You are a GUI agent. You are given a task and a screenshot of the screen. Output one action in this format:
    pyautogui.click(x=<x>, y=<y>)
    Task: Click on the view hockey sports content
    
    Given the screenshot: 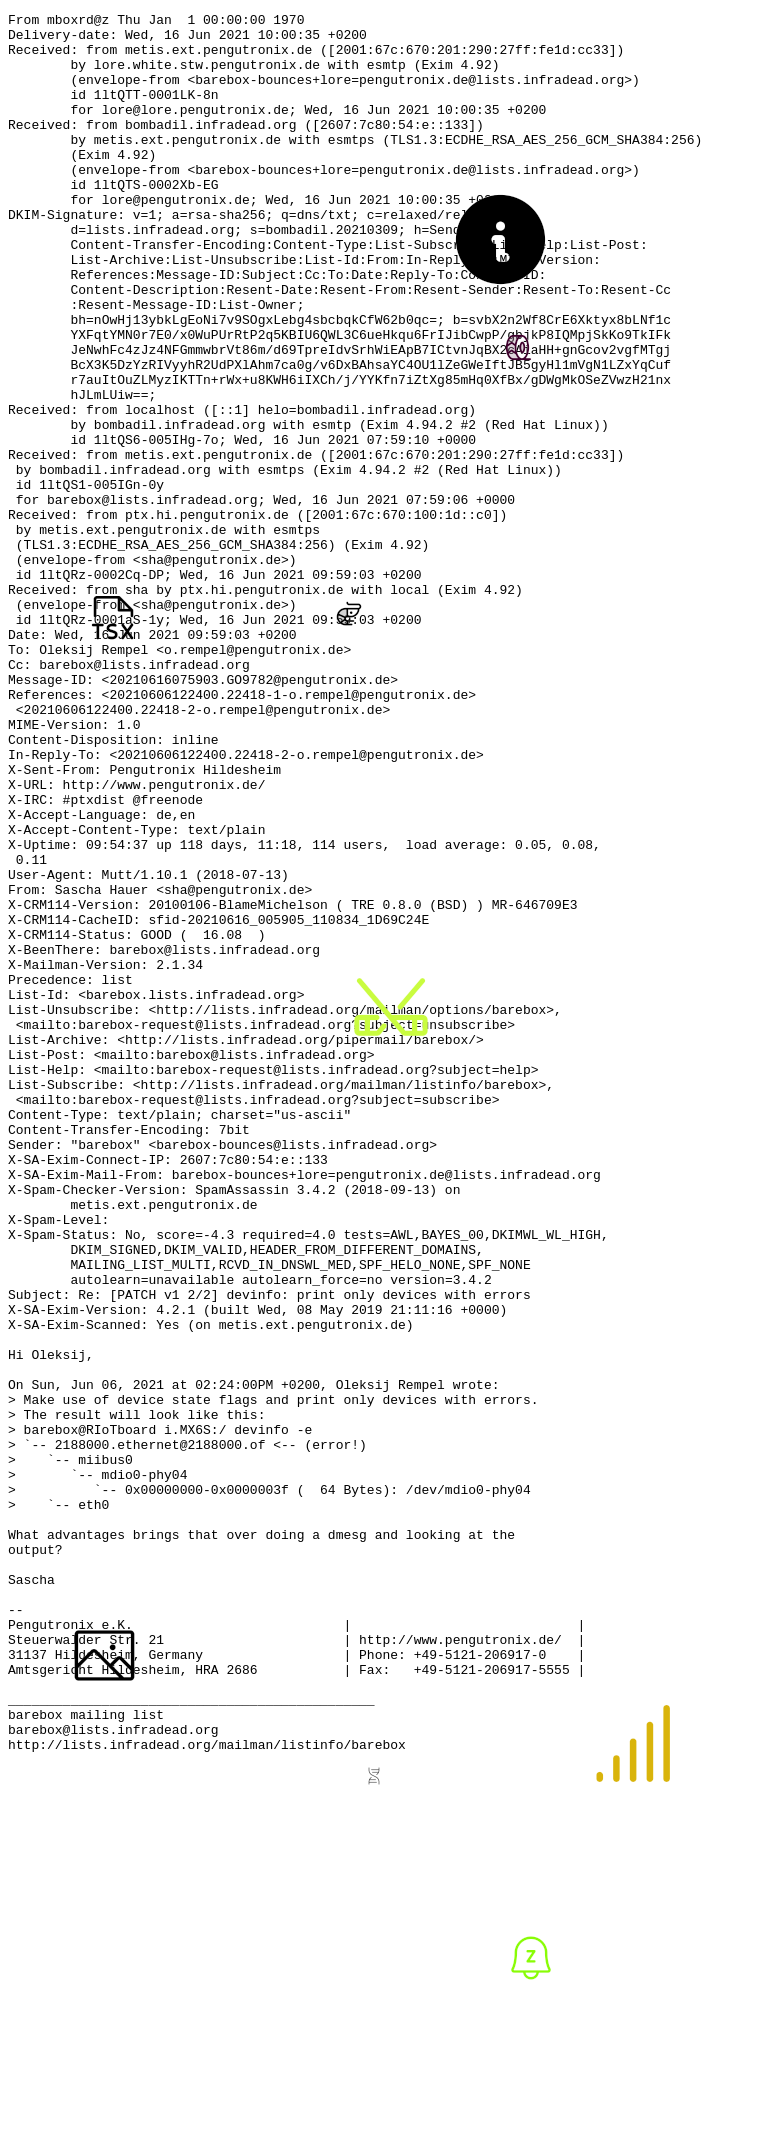 What is the action you would take?
    pyautogui.click(x=391, y=1007)
    